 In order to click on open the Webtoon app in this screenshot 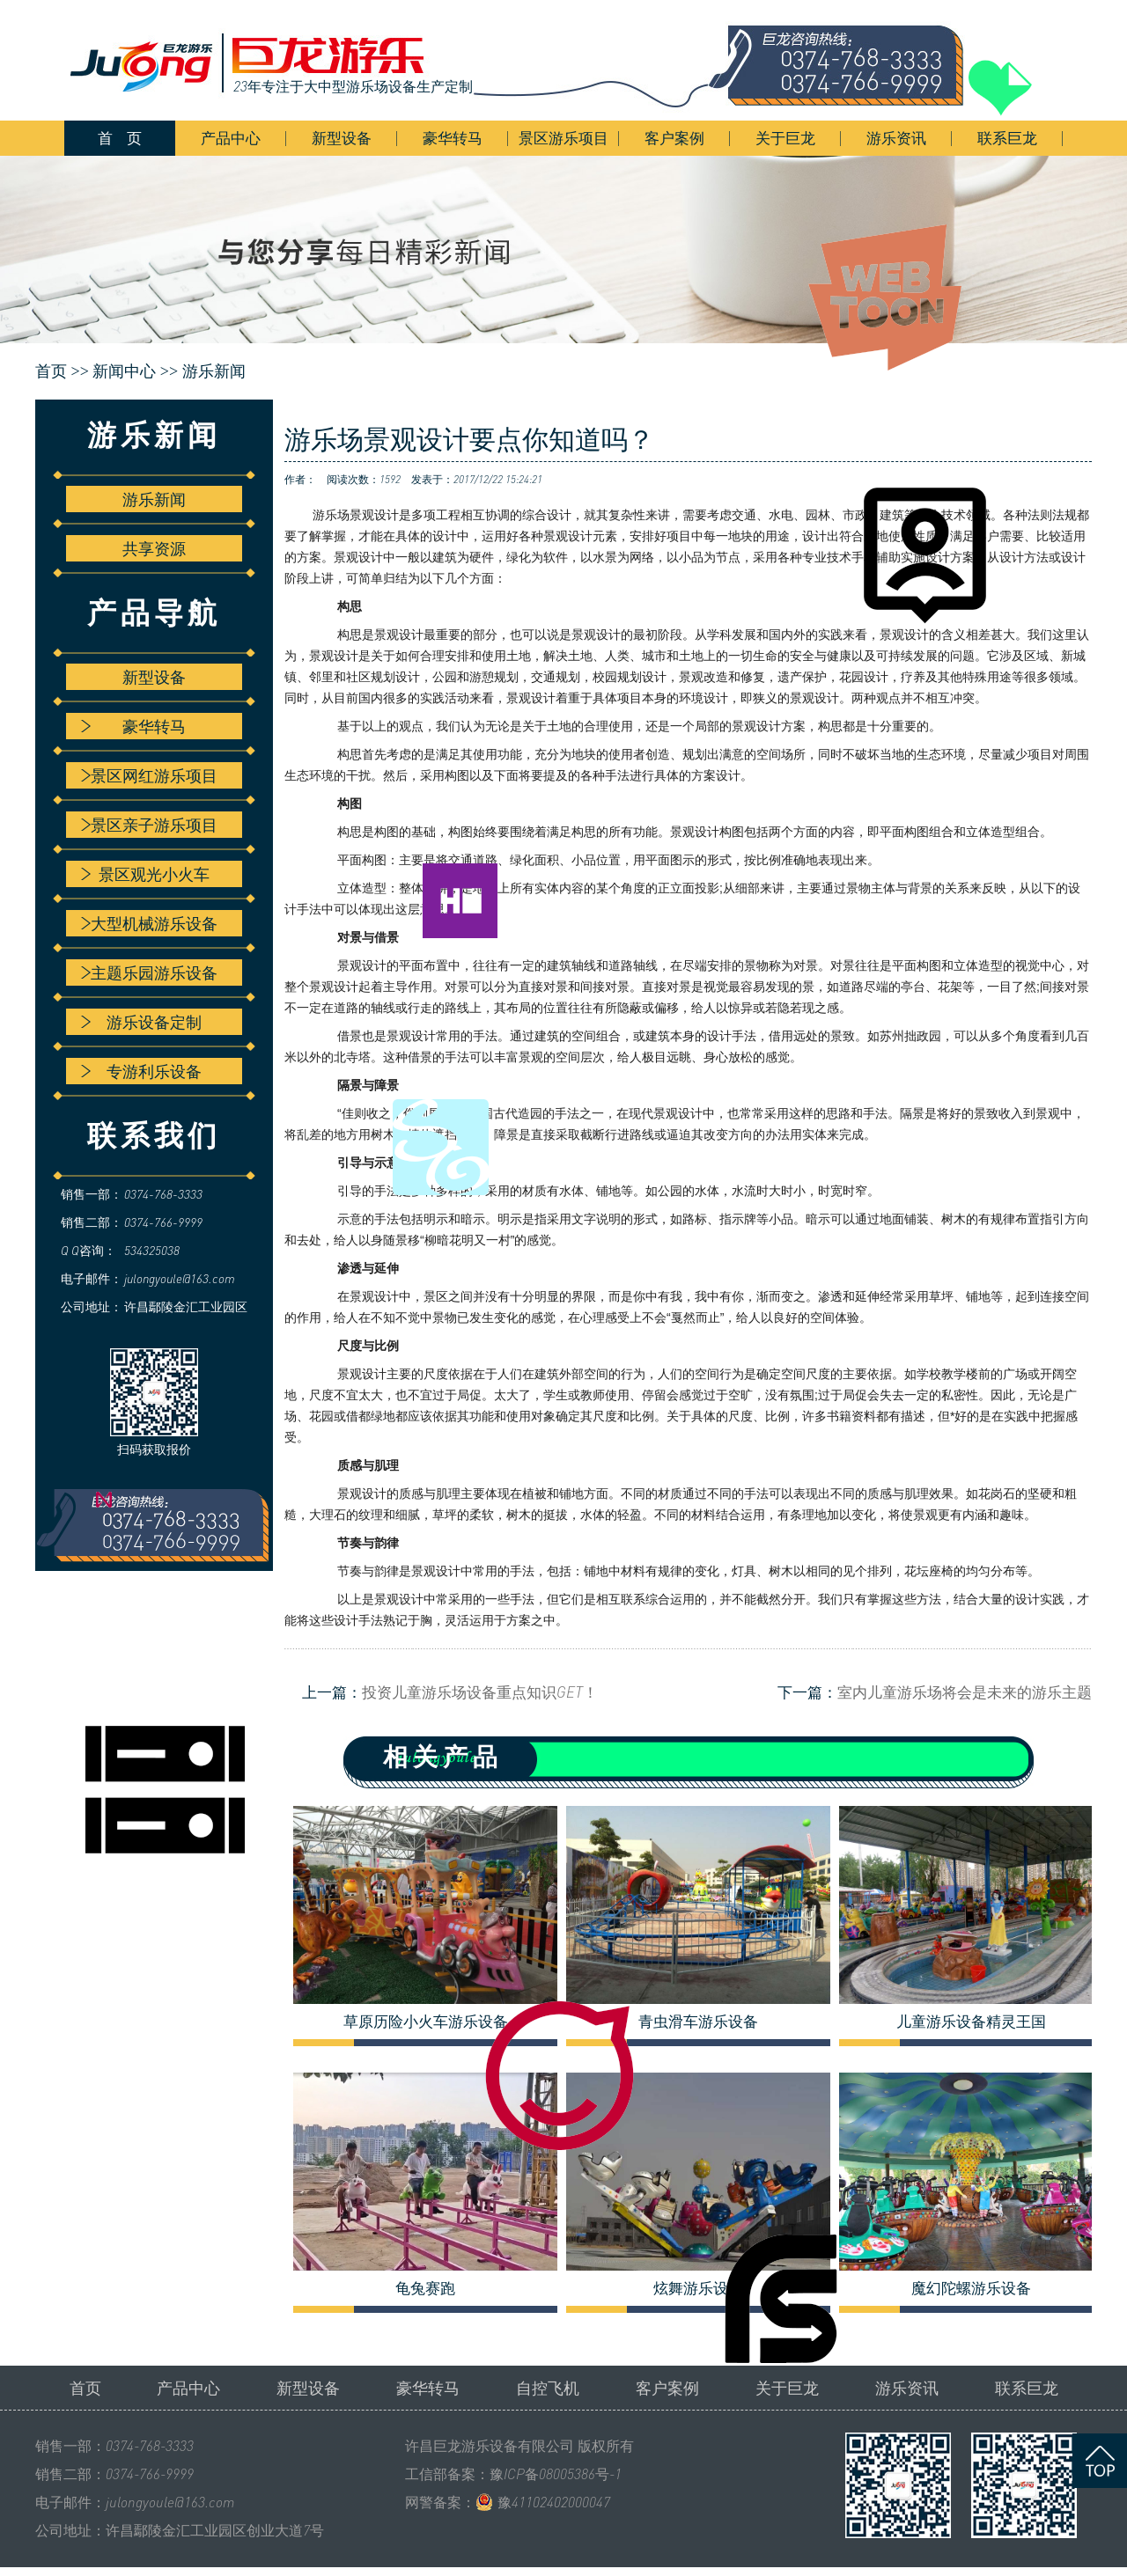, I will do `click(885, 297)`.